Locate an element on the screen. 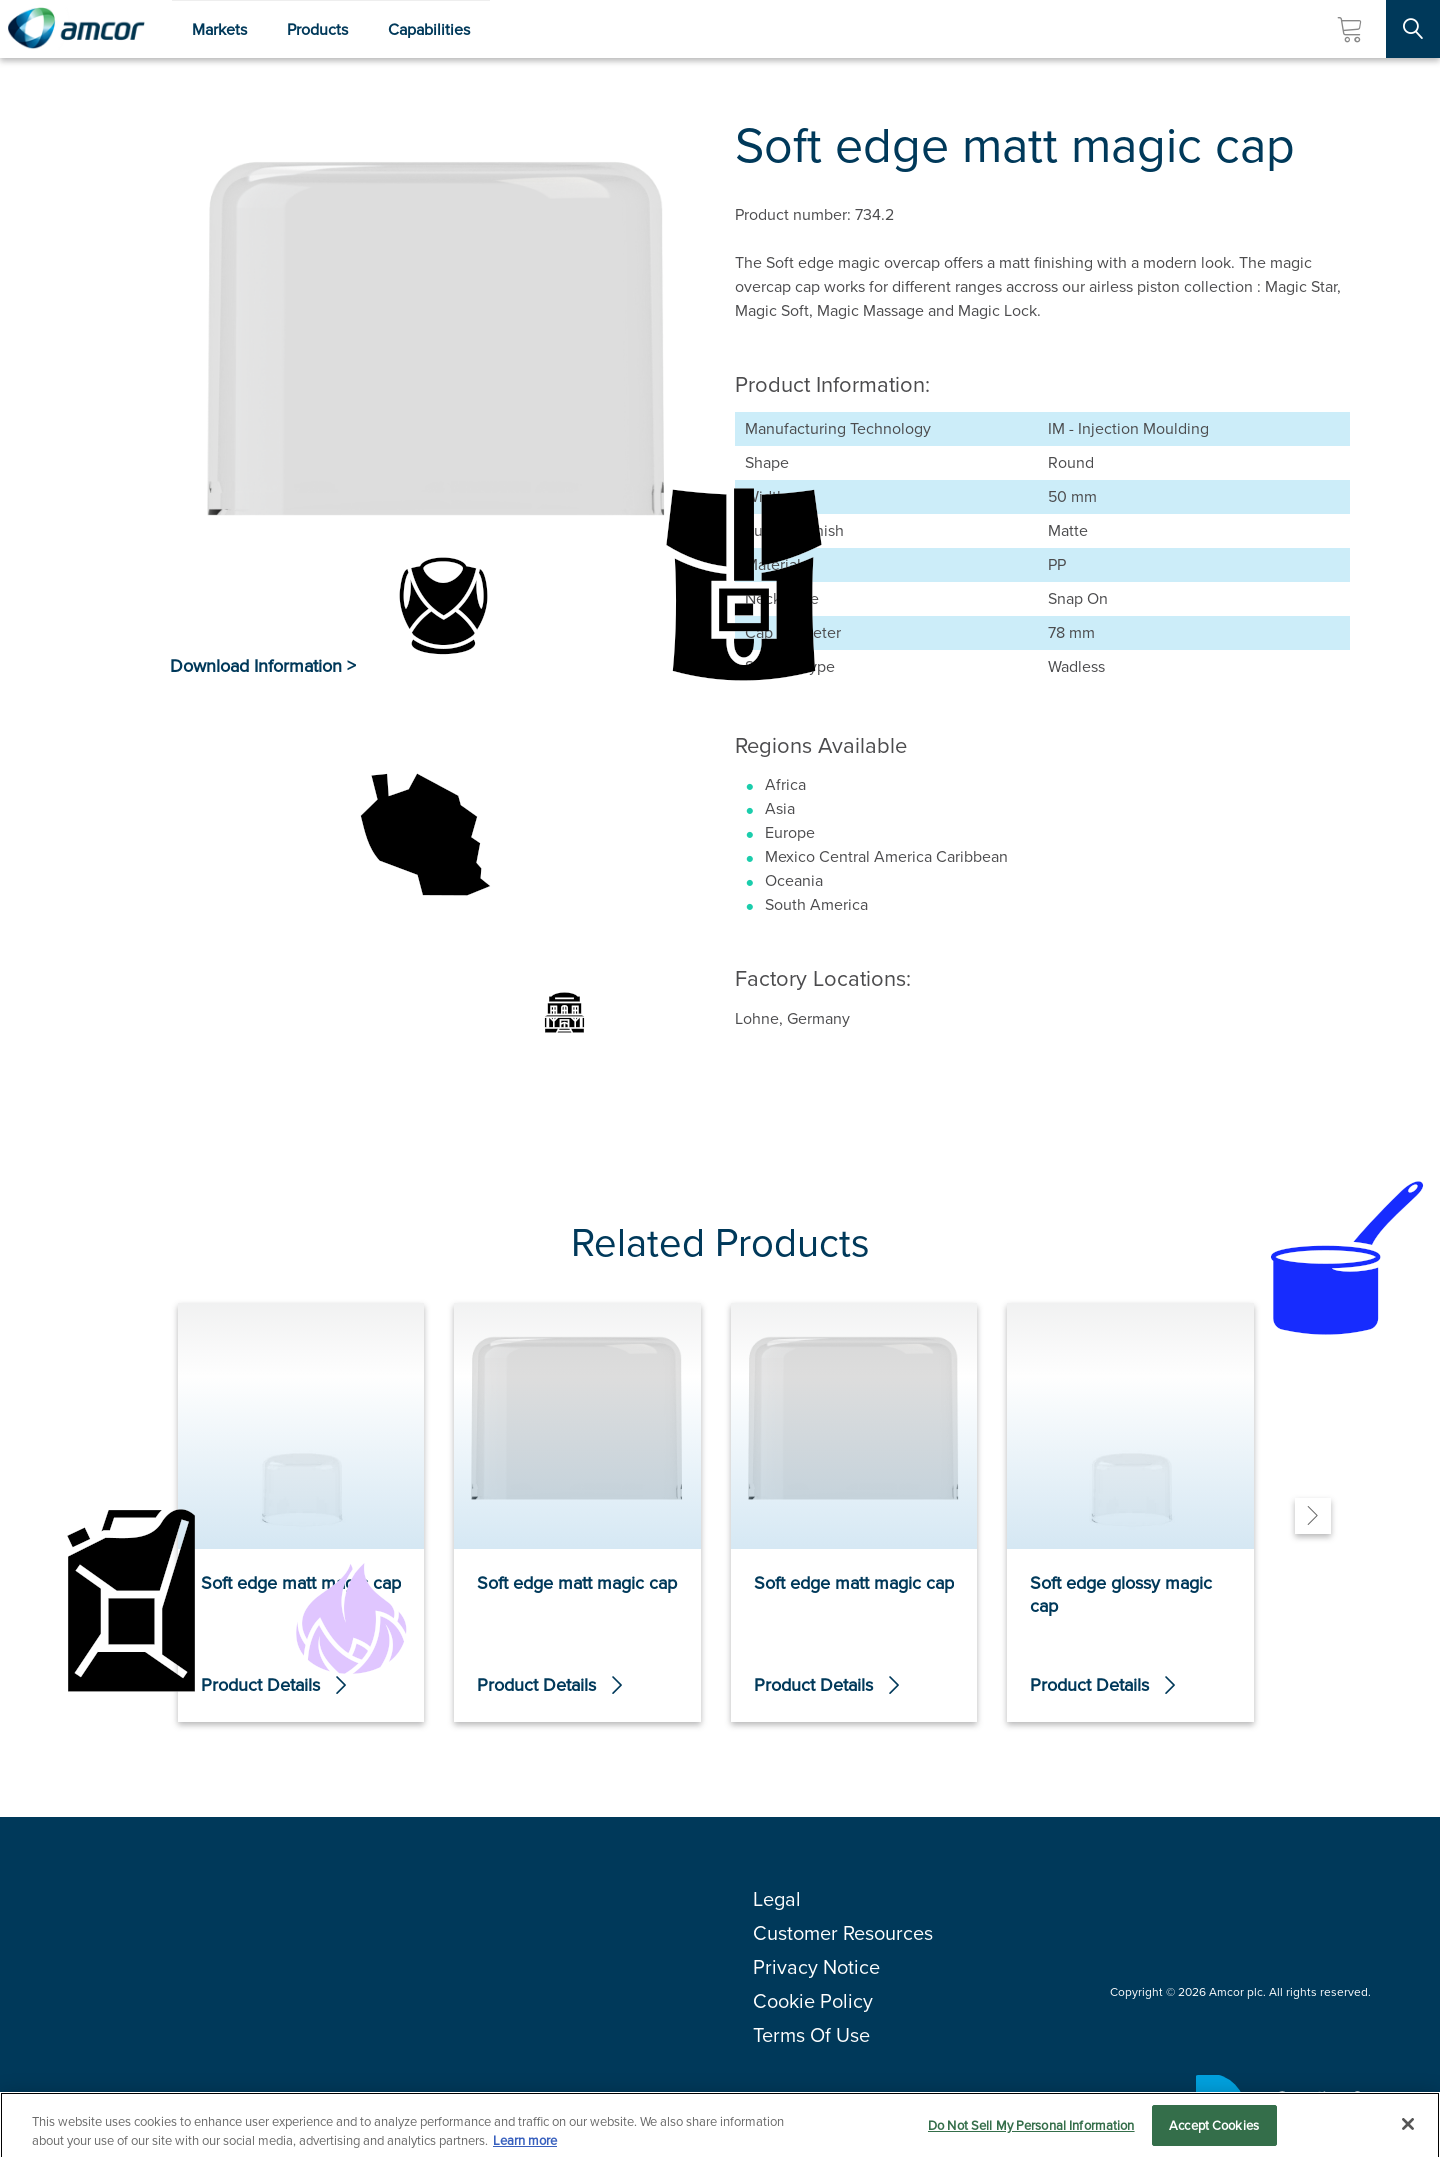 Image resolution: width=1440 pixels, height=2157 pixels. access cooking or recipe features is located at coordinates (1347, 1258).